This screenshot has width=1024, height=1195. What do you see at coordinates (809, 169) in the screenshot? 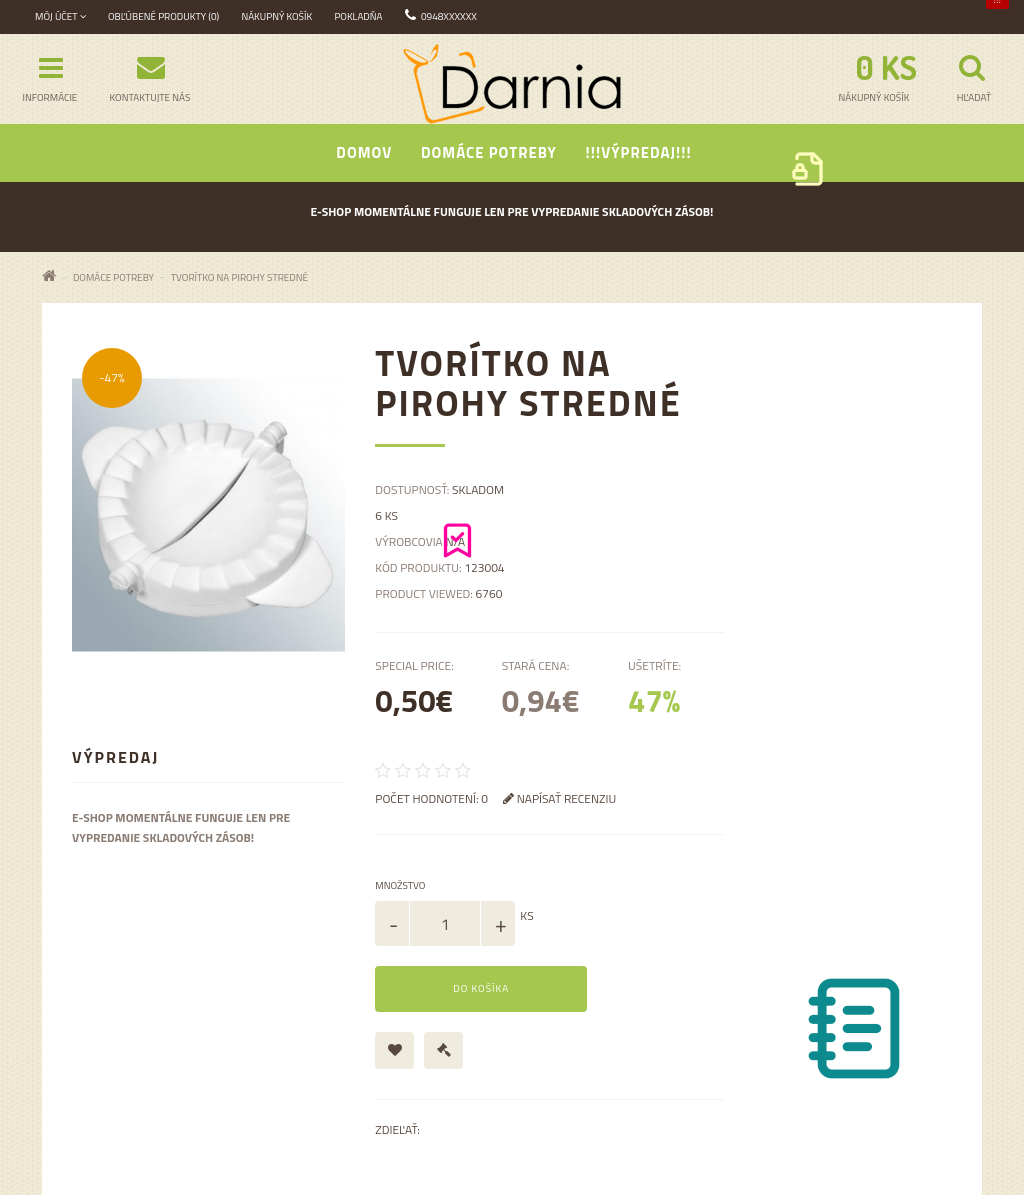
I see `access a password-protected file` at bounding box center [809, 169].